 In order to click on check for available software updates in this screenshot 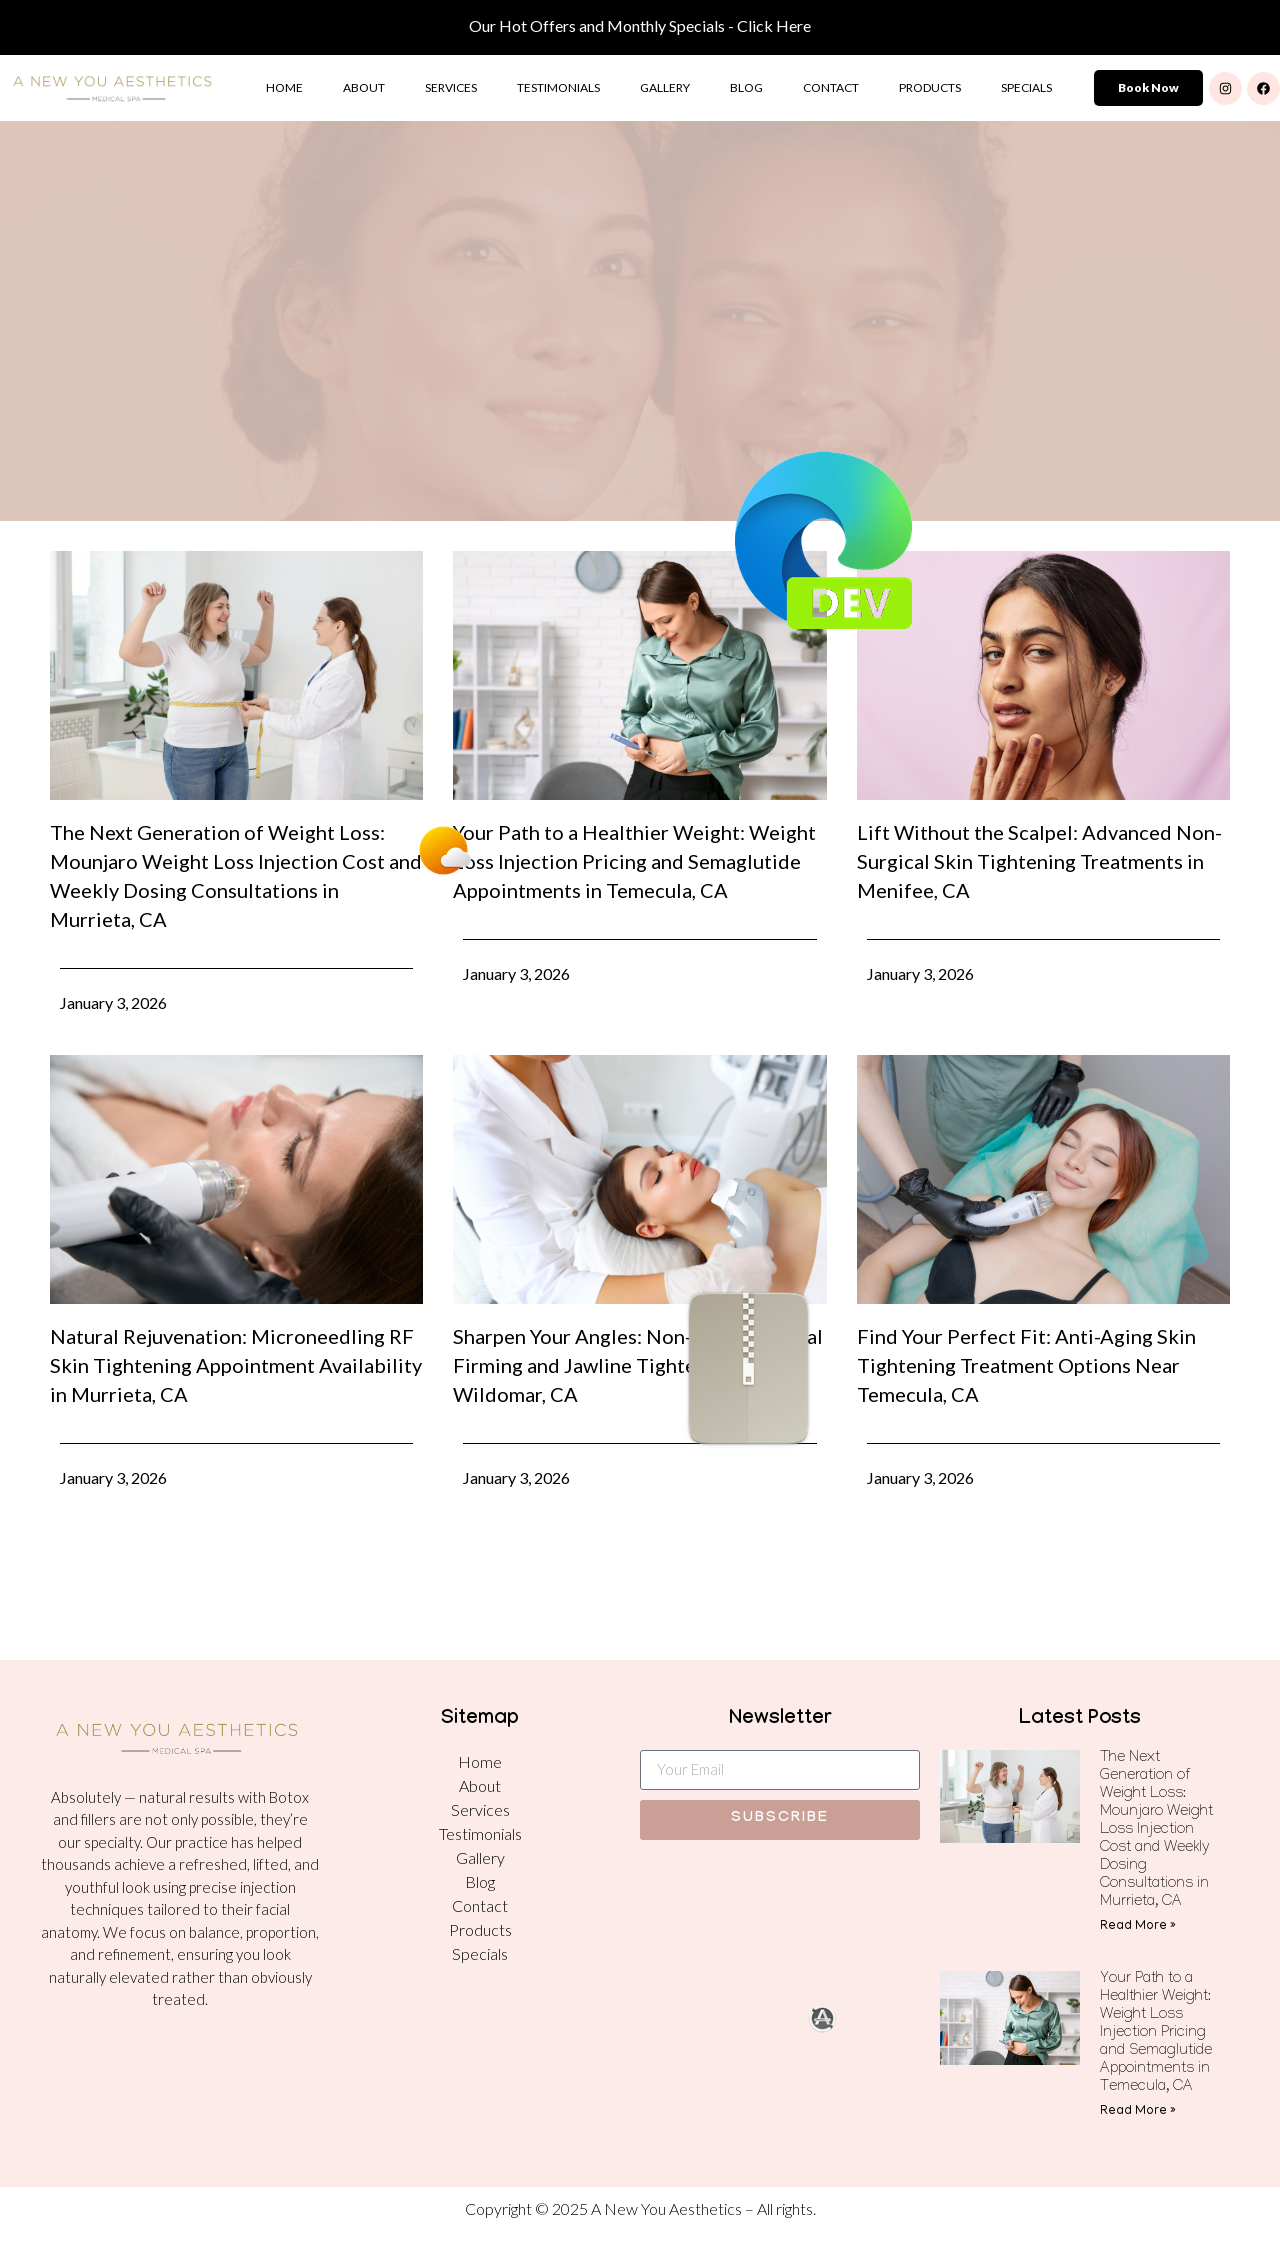, I will do `click(822, 2018)`.